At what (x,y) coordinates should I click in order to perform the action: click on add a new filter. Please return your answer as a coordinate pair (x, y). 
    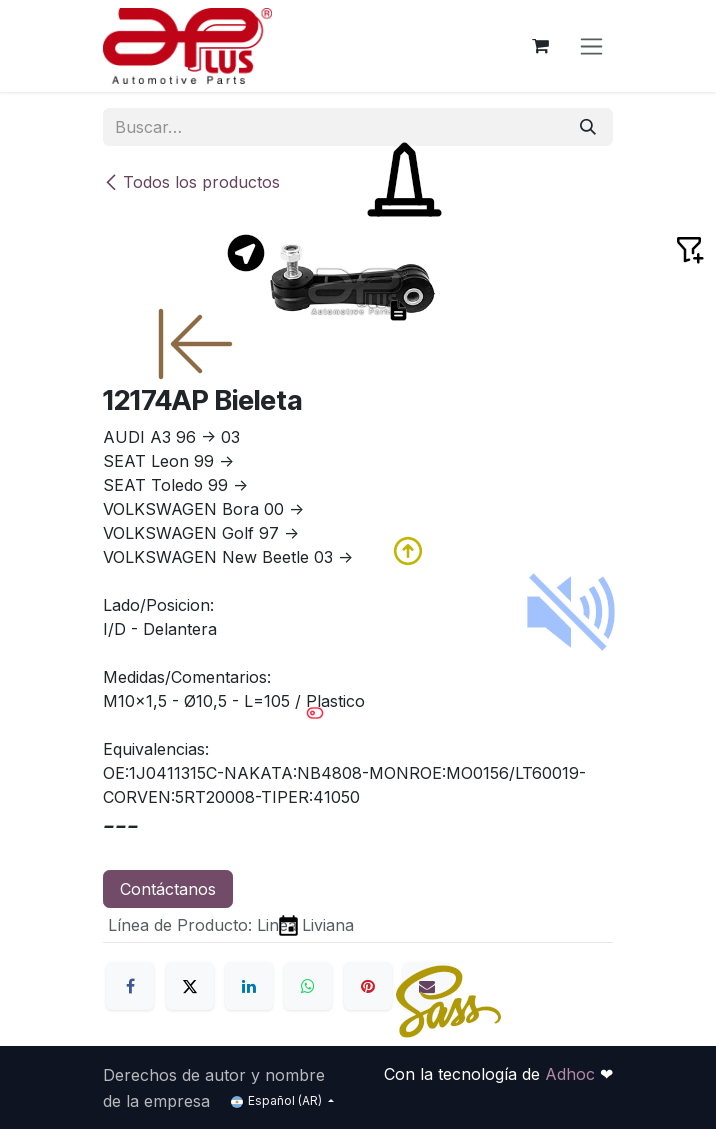
    Looking at the image, I should click on (689, 249).